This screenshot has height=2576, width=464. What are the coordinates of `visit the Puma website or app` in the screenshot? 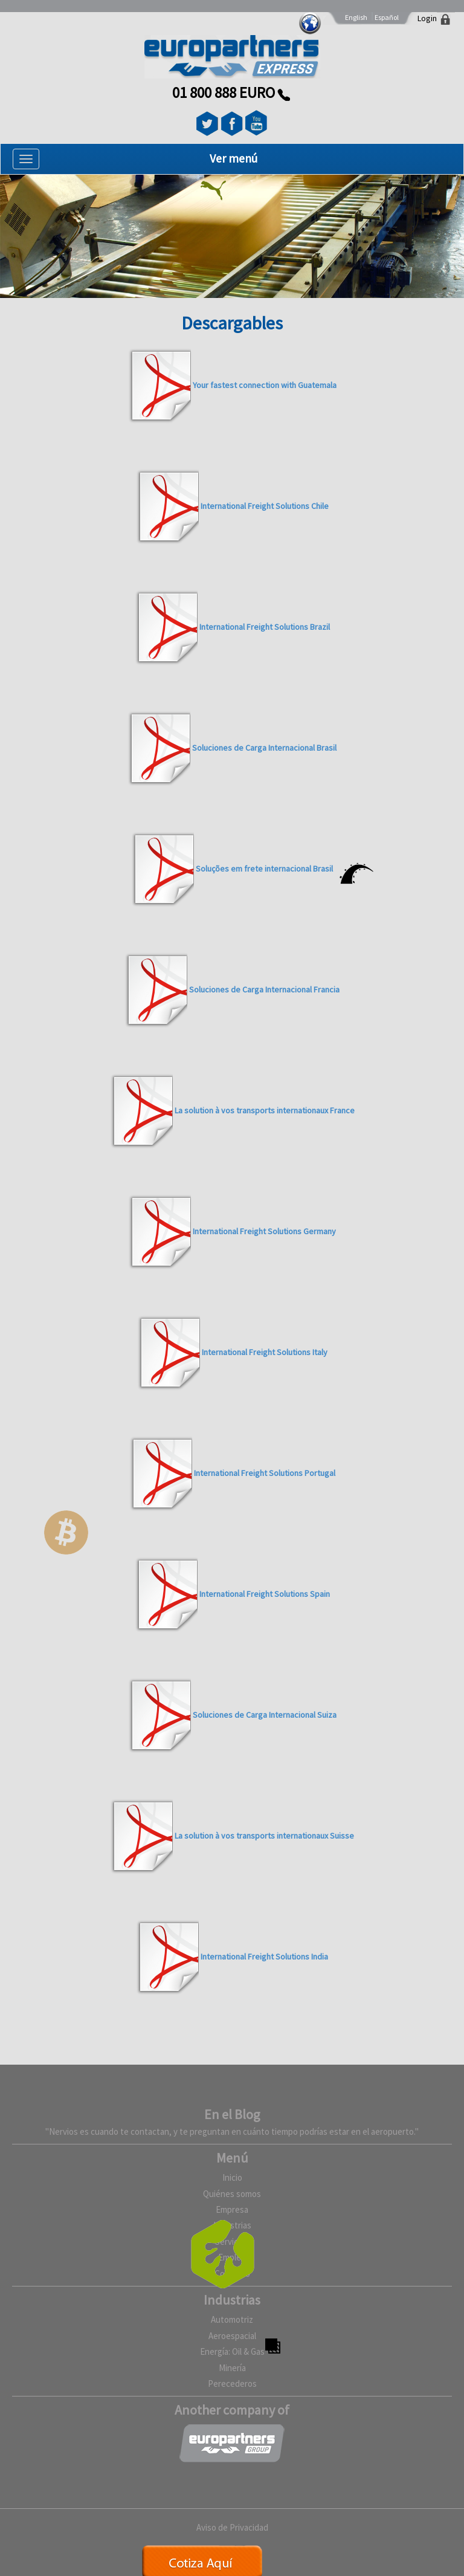 It's located at (213, 190).